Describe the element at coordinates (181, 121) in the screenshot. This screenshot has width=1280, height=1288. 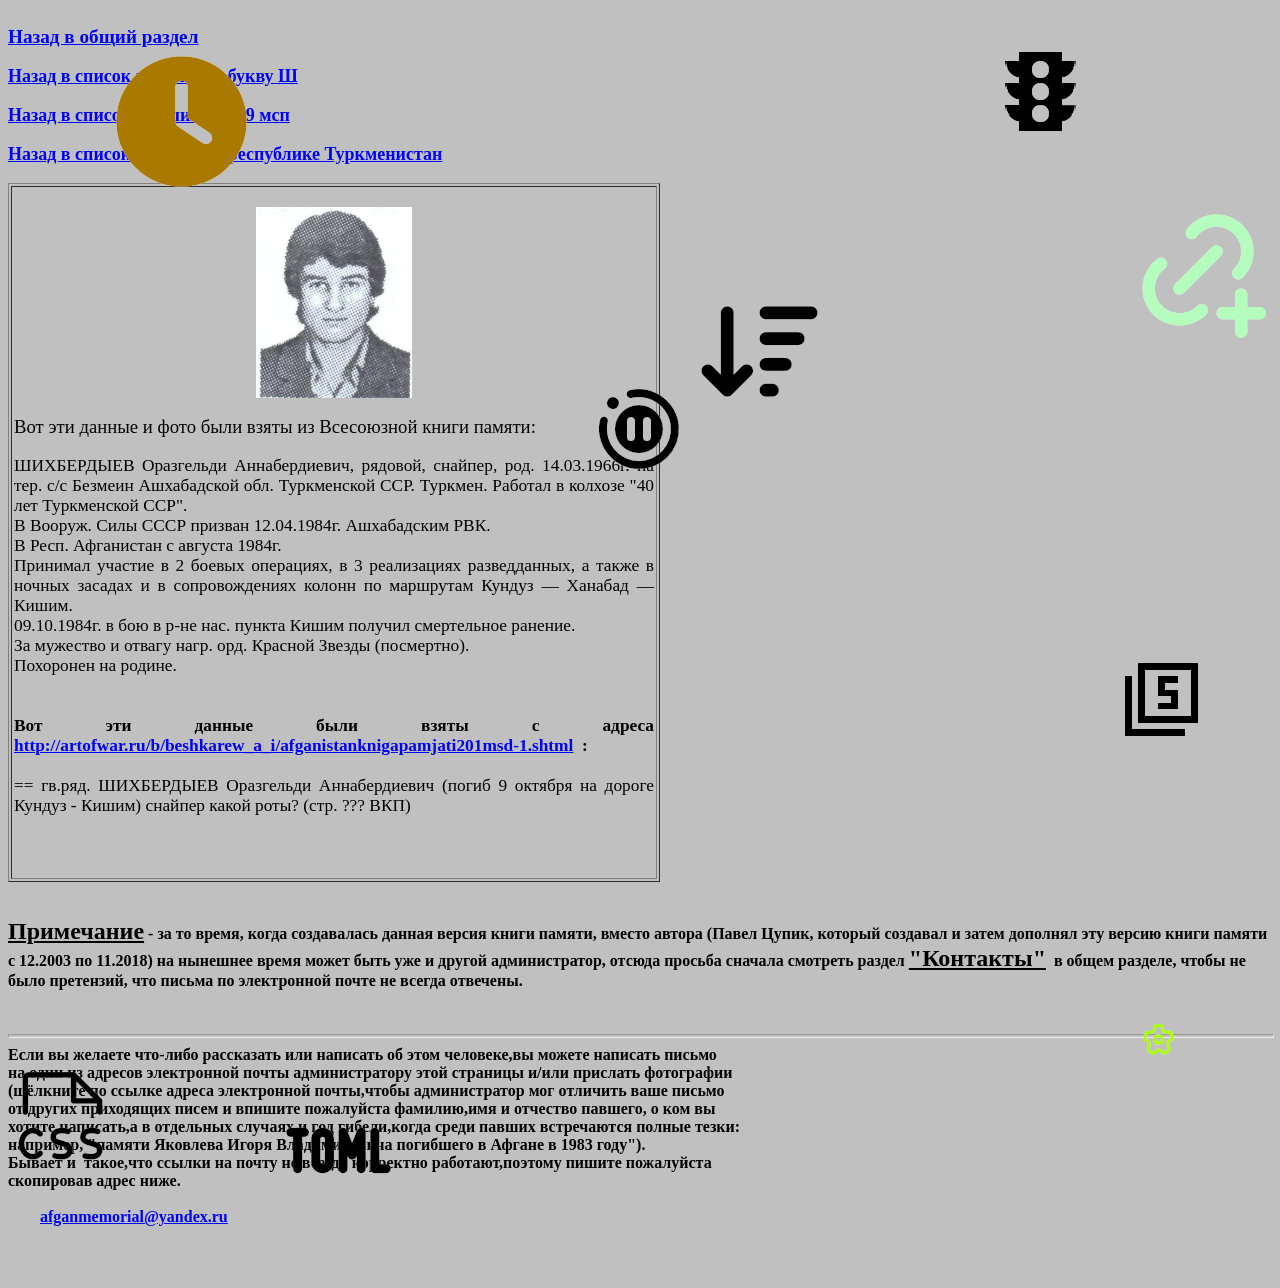
I see `view current time` at that location.